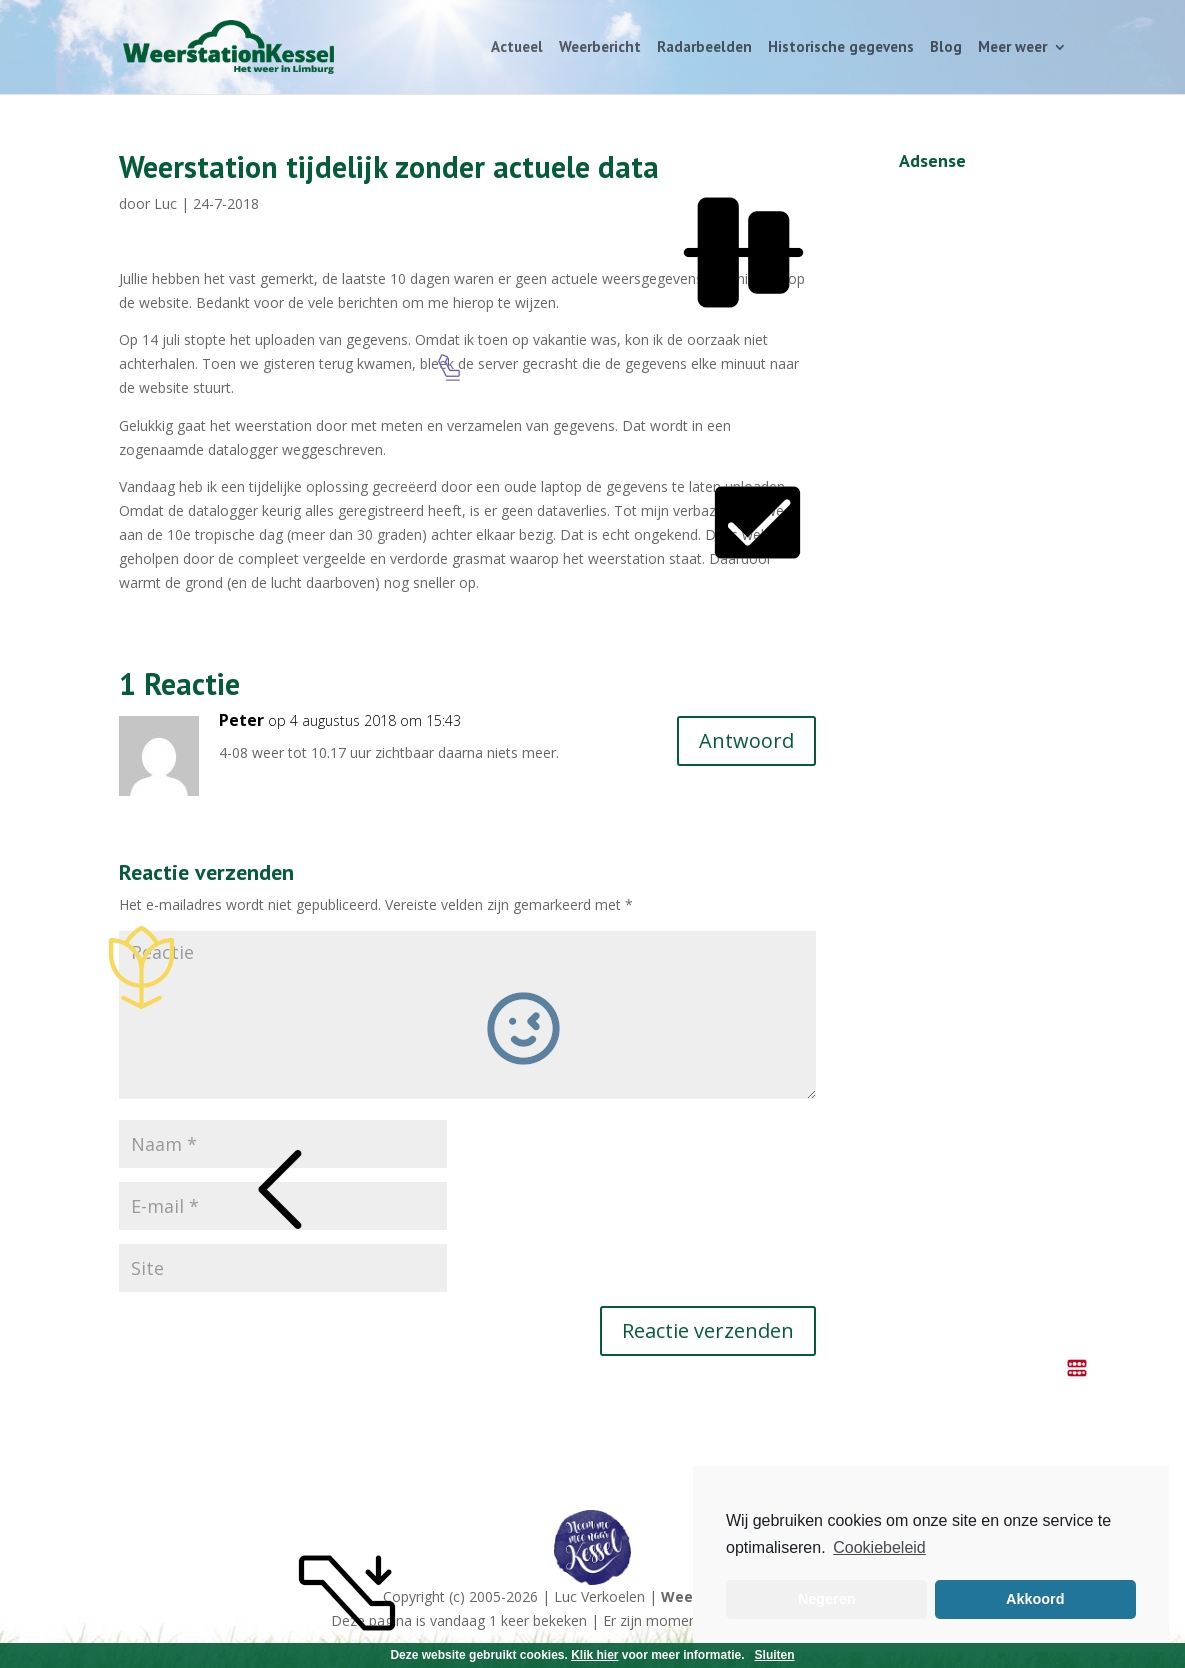 The width and height of the screenshot is (1185, 1668). What do you see at coordinates (141, 967) in the screenshot?
I see `access garden or plant-related features` at bounding box center [141, 967].